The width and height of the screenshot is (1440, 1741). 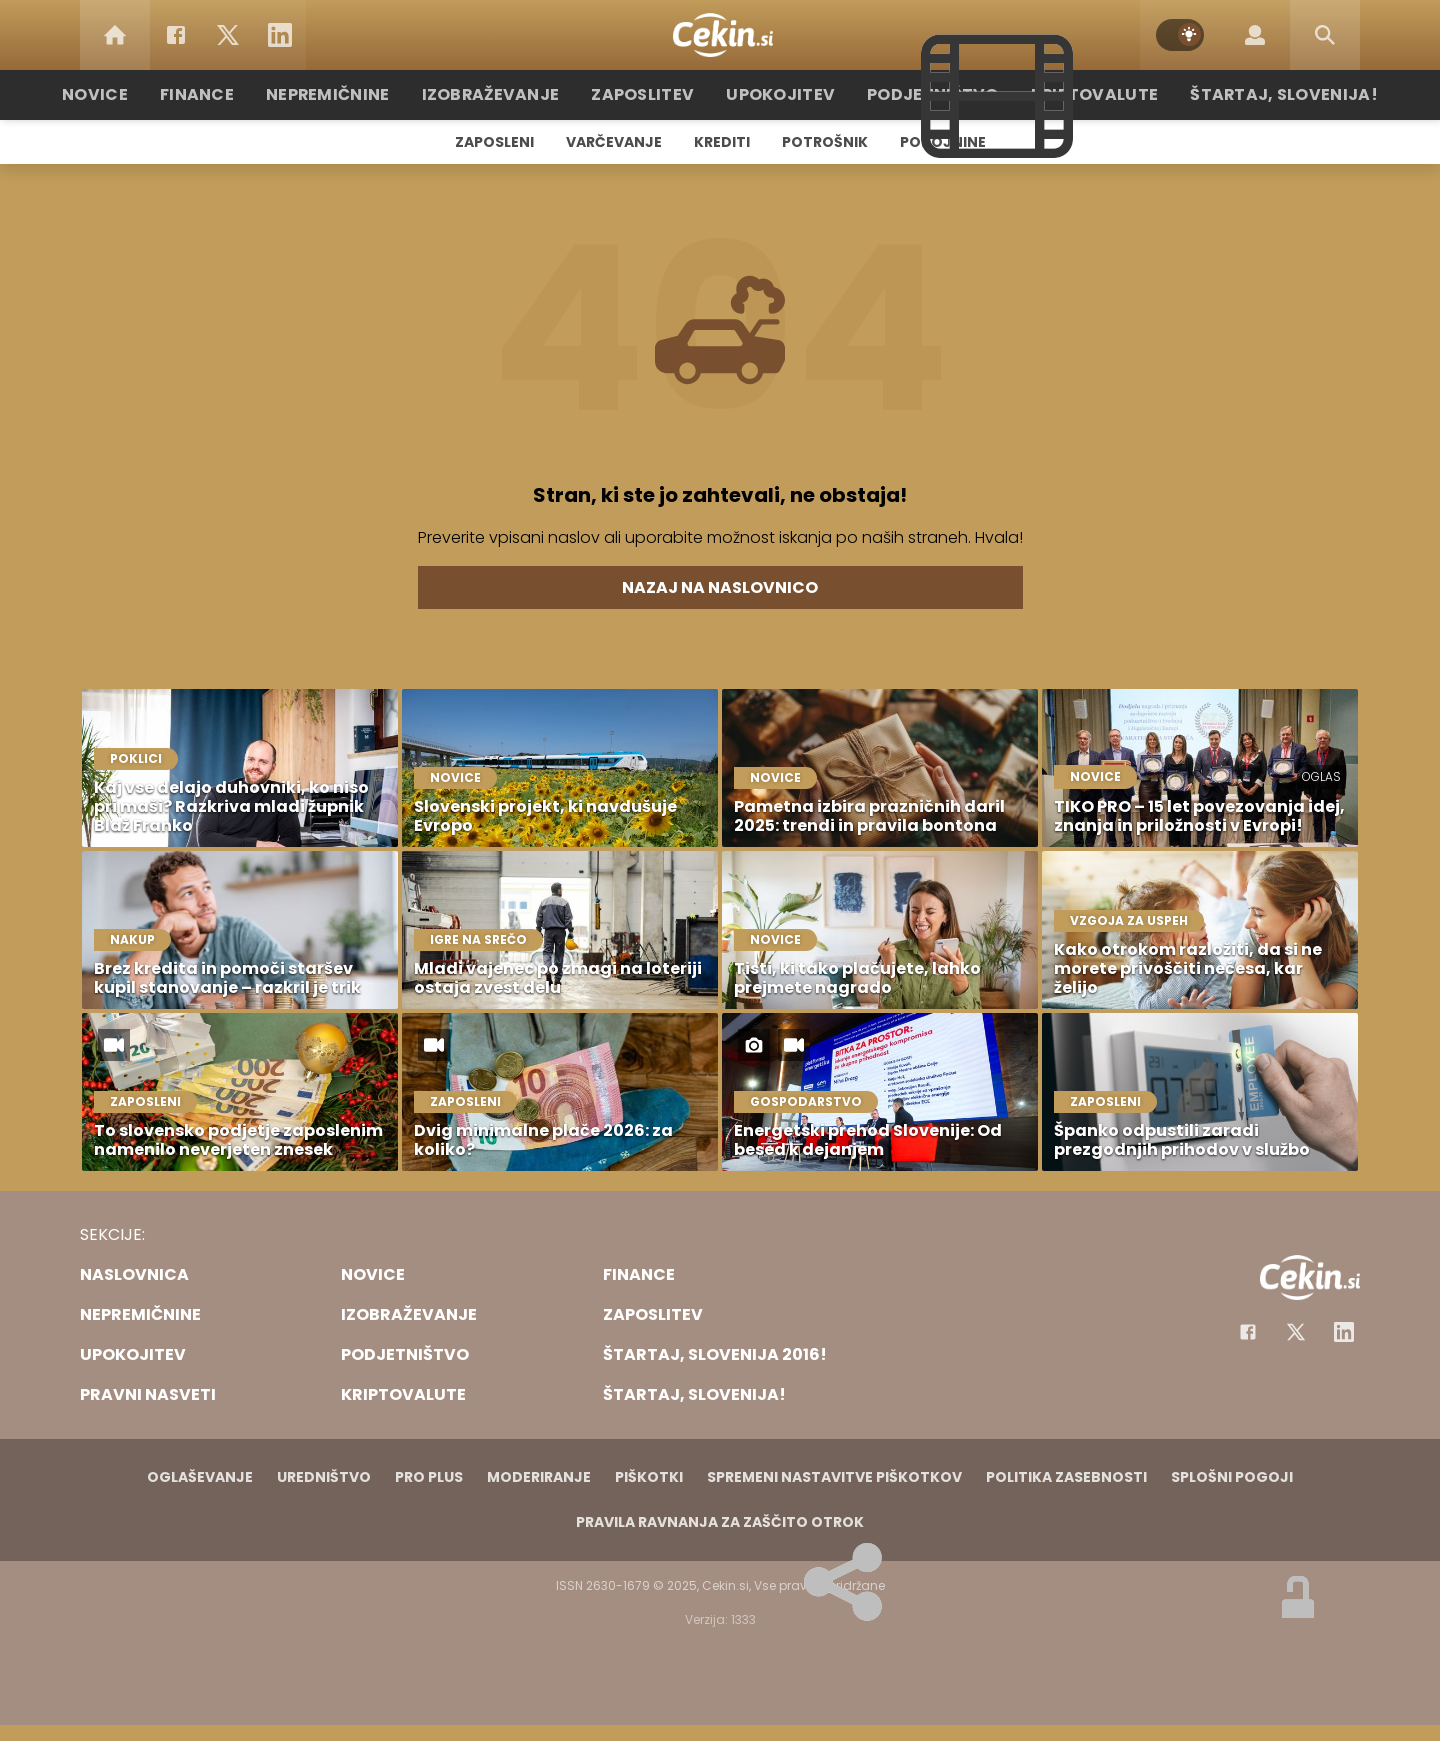 I want to click on open public shared folder, so click(x=843, y=1582).